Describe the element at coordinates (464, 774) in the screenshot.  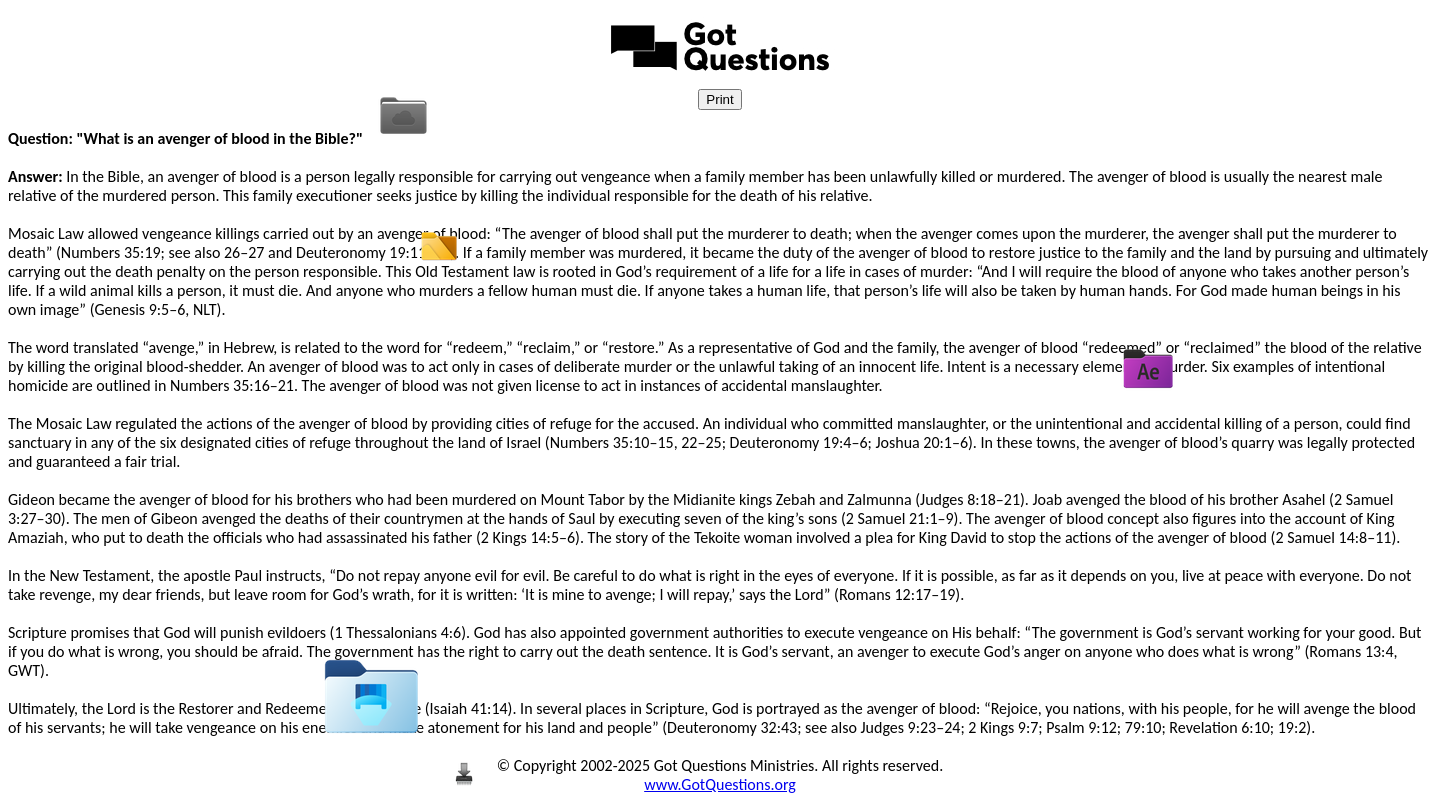
I see `update firmware on connected accessories` at that location.